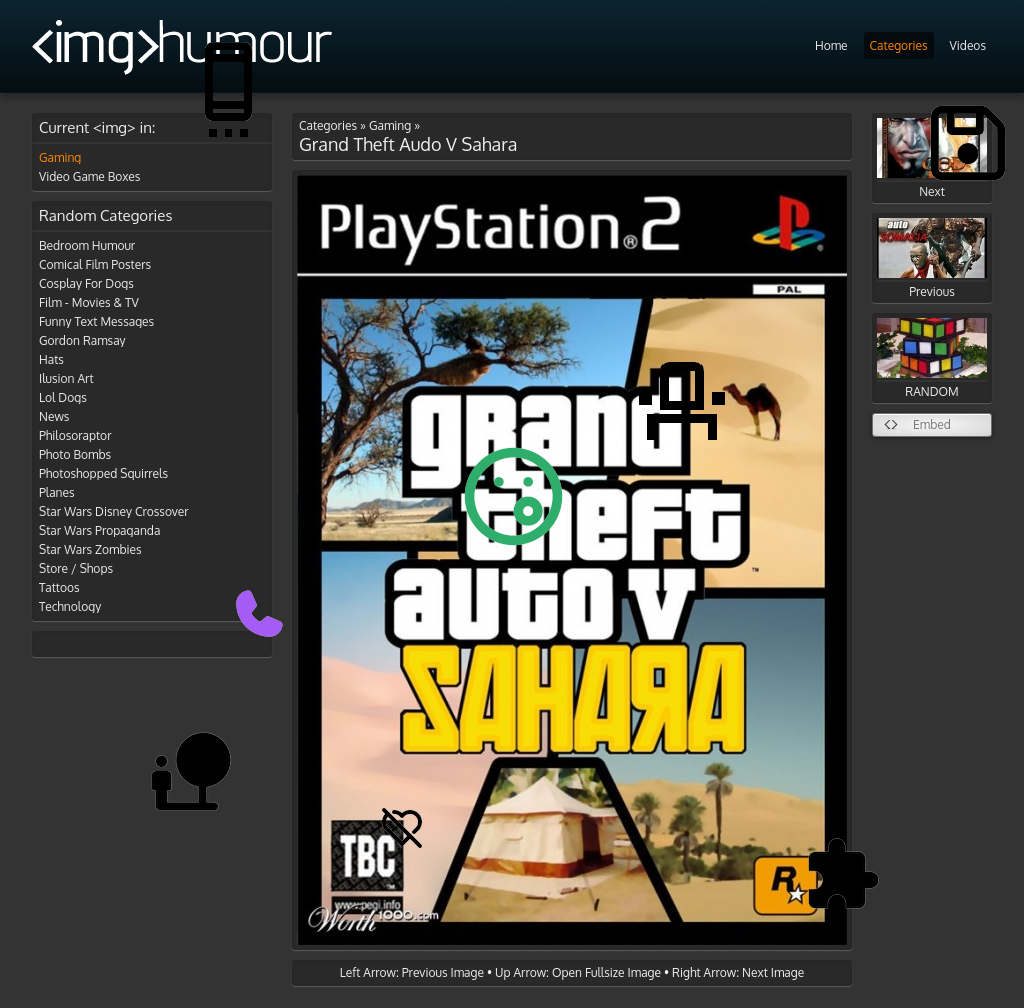 The height and width of the screenshot is (1008, 1024). Describe the element at coordinates (402, 828) in the screenshot. I see `remove from favorites` at that location.